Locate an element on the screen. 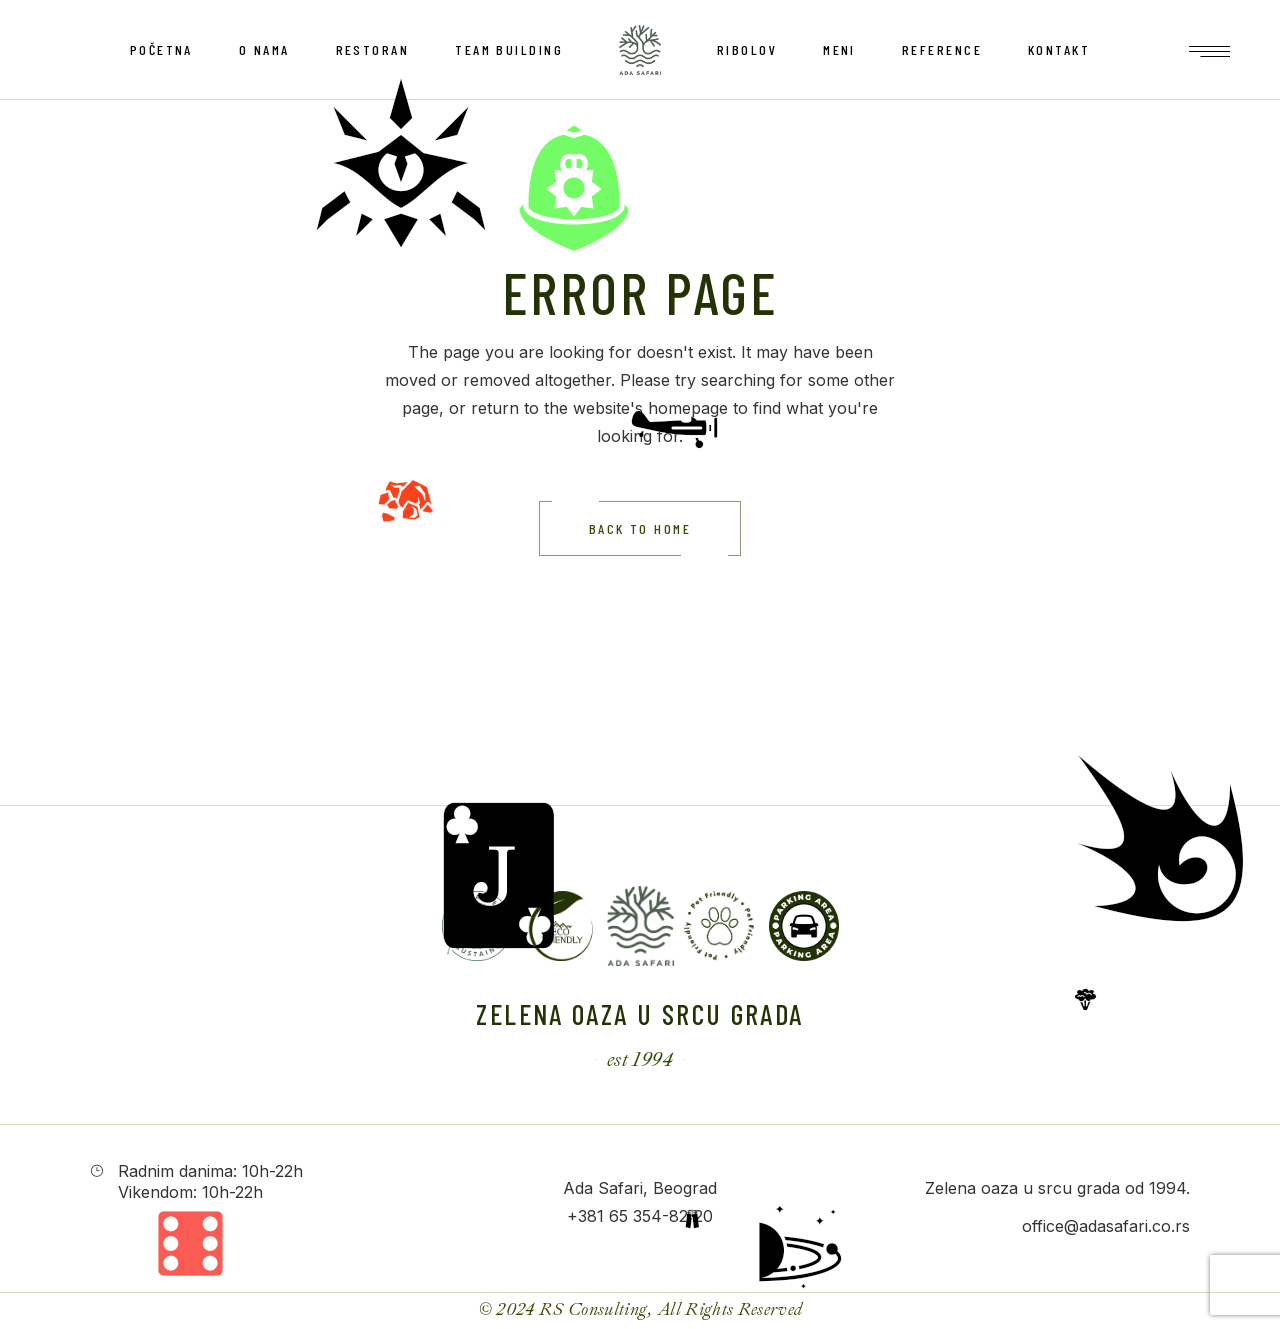 The height and width of the screenshot is (1329, 1280). select warlock or sorcerer character class is located at coordinates (401, 163).